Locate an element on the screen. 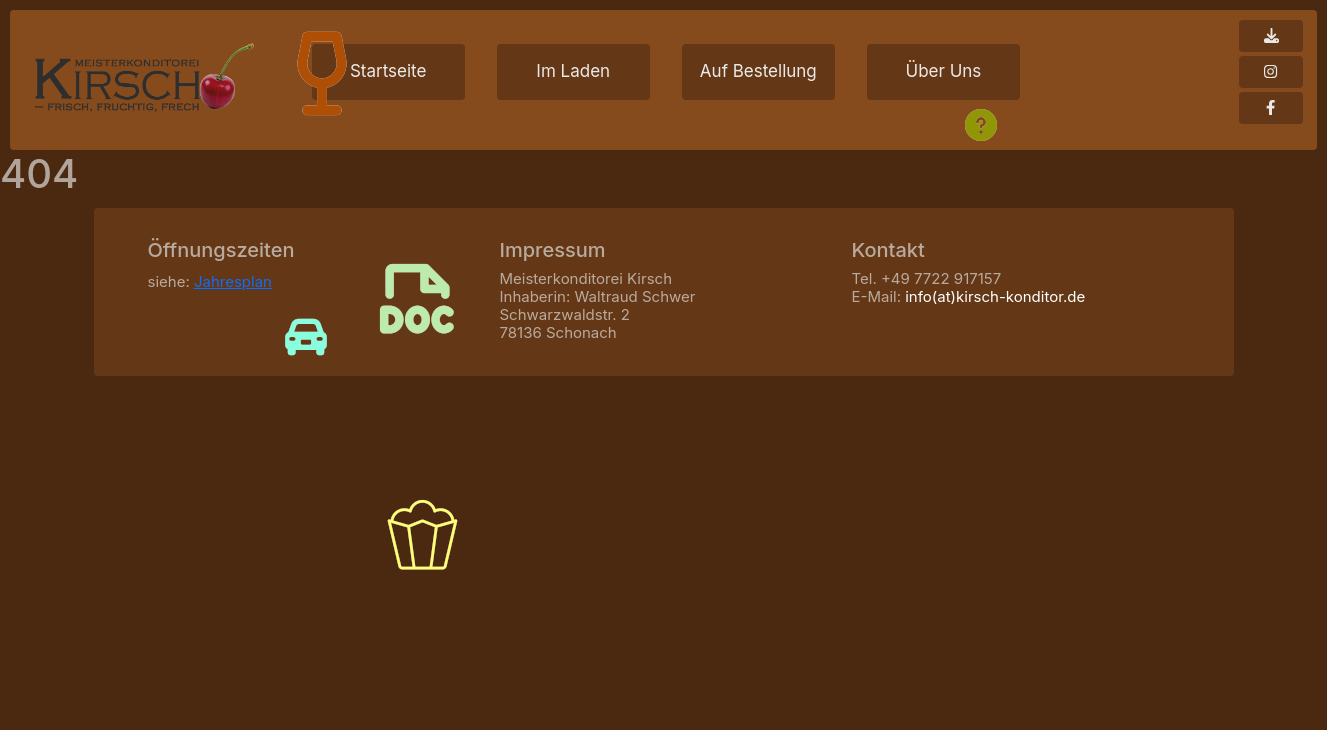  access help or support information is located at coordinates (981, 125).